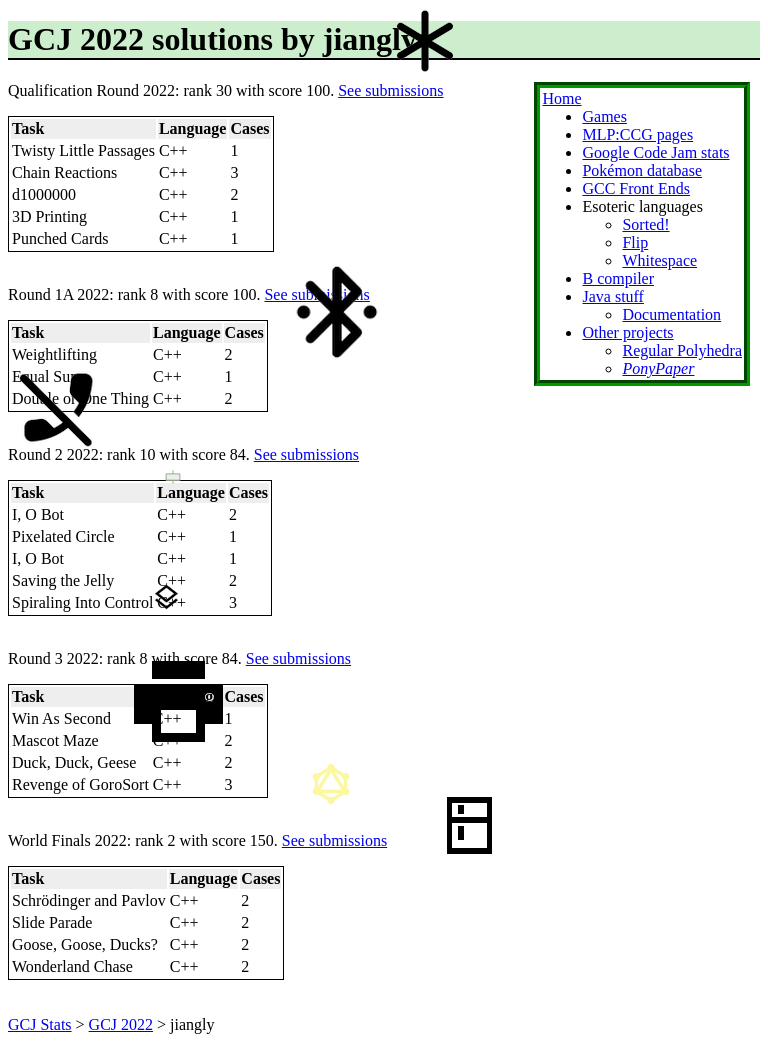  I want to click on toggle map layers on or off, so click(166, 597).